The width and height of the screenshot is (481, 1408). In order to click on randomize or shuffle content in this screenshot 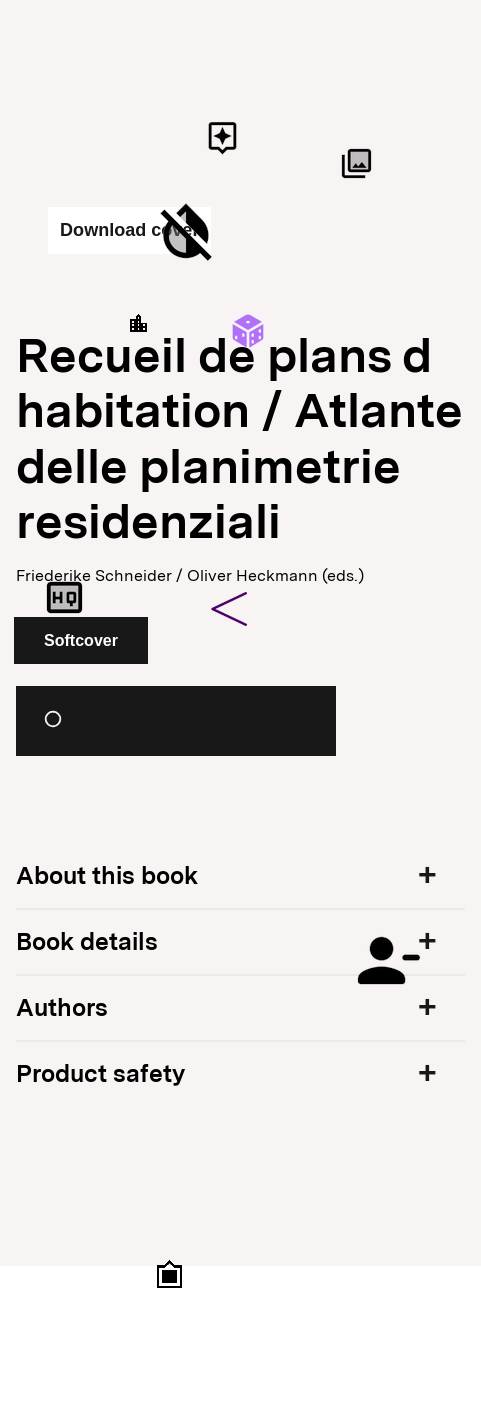, I will do `click(248, 331)`.